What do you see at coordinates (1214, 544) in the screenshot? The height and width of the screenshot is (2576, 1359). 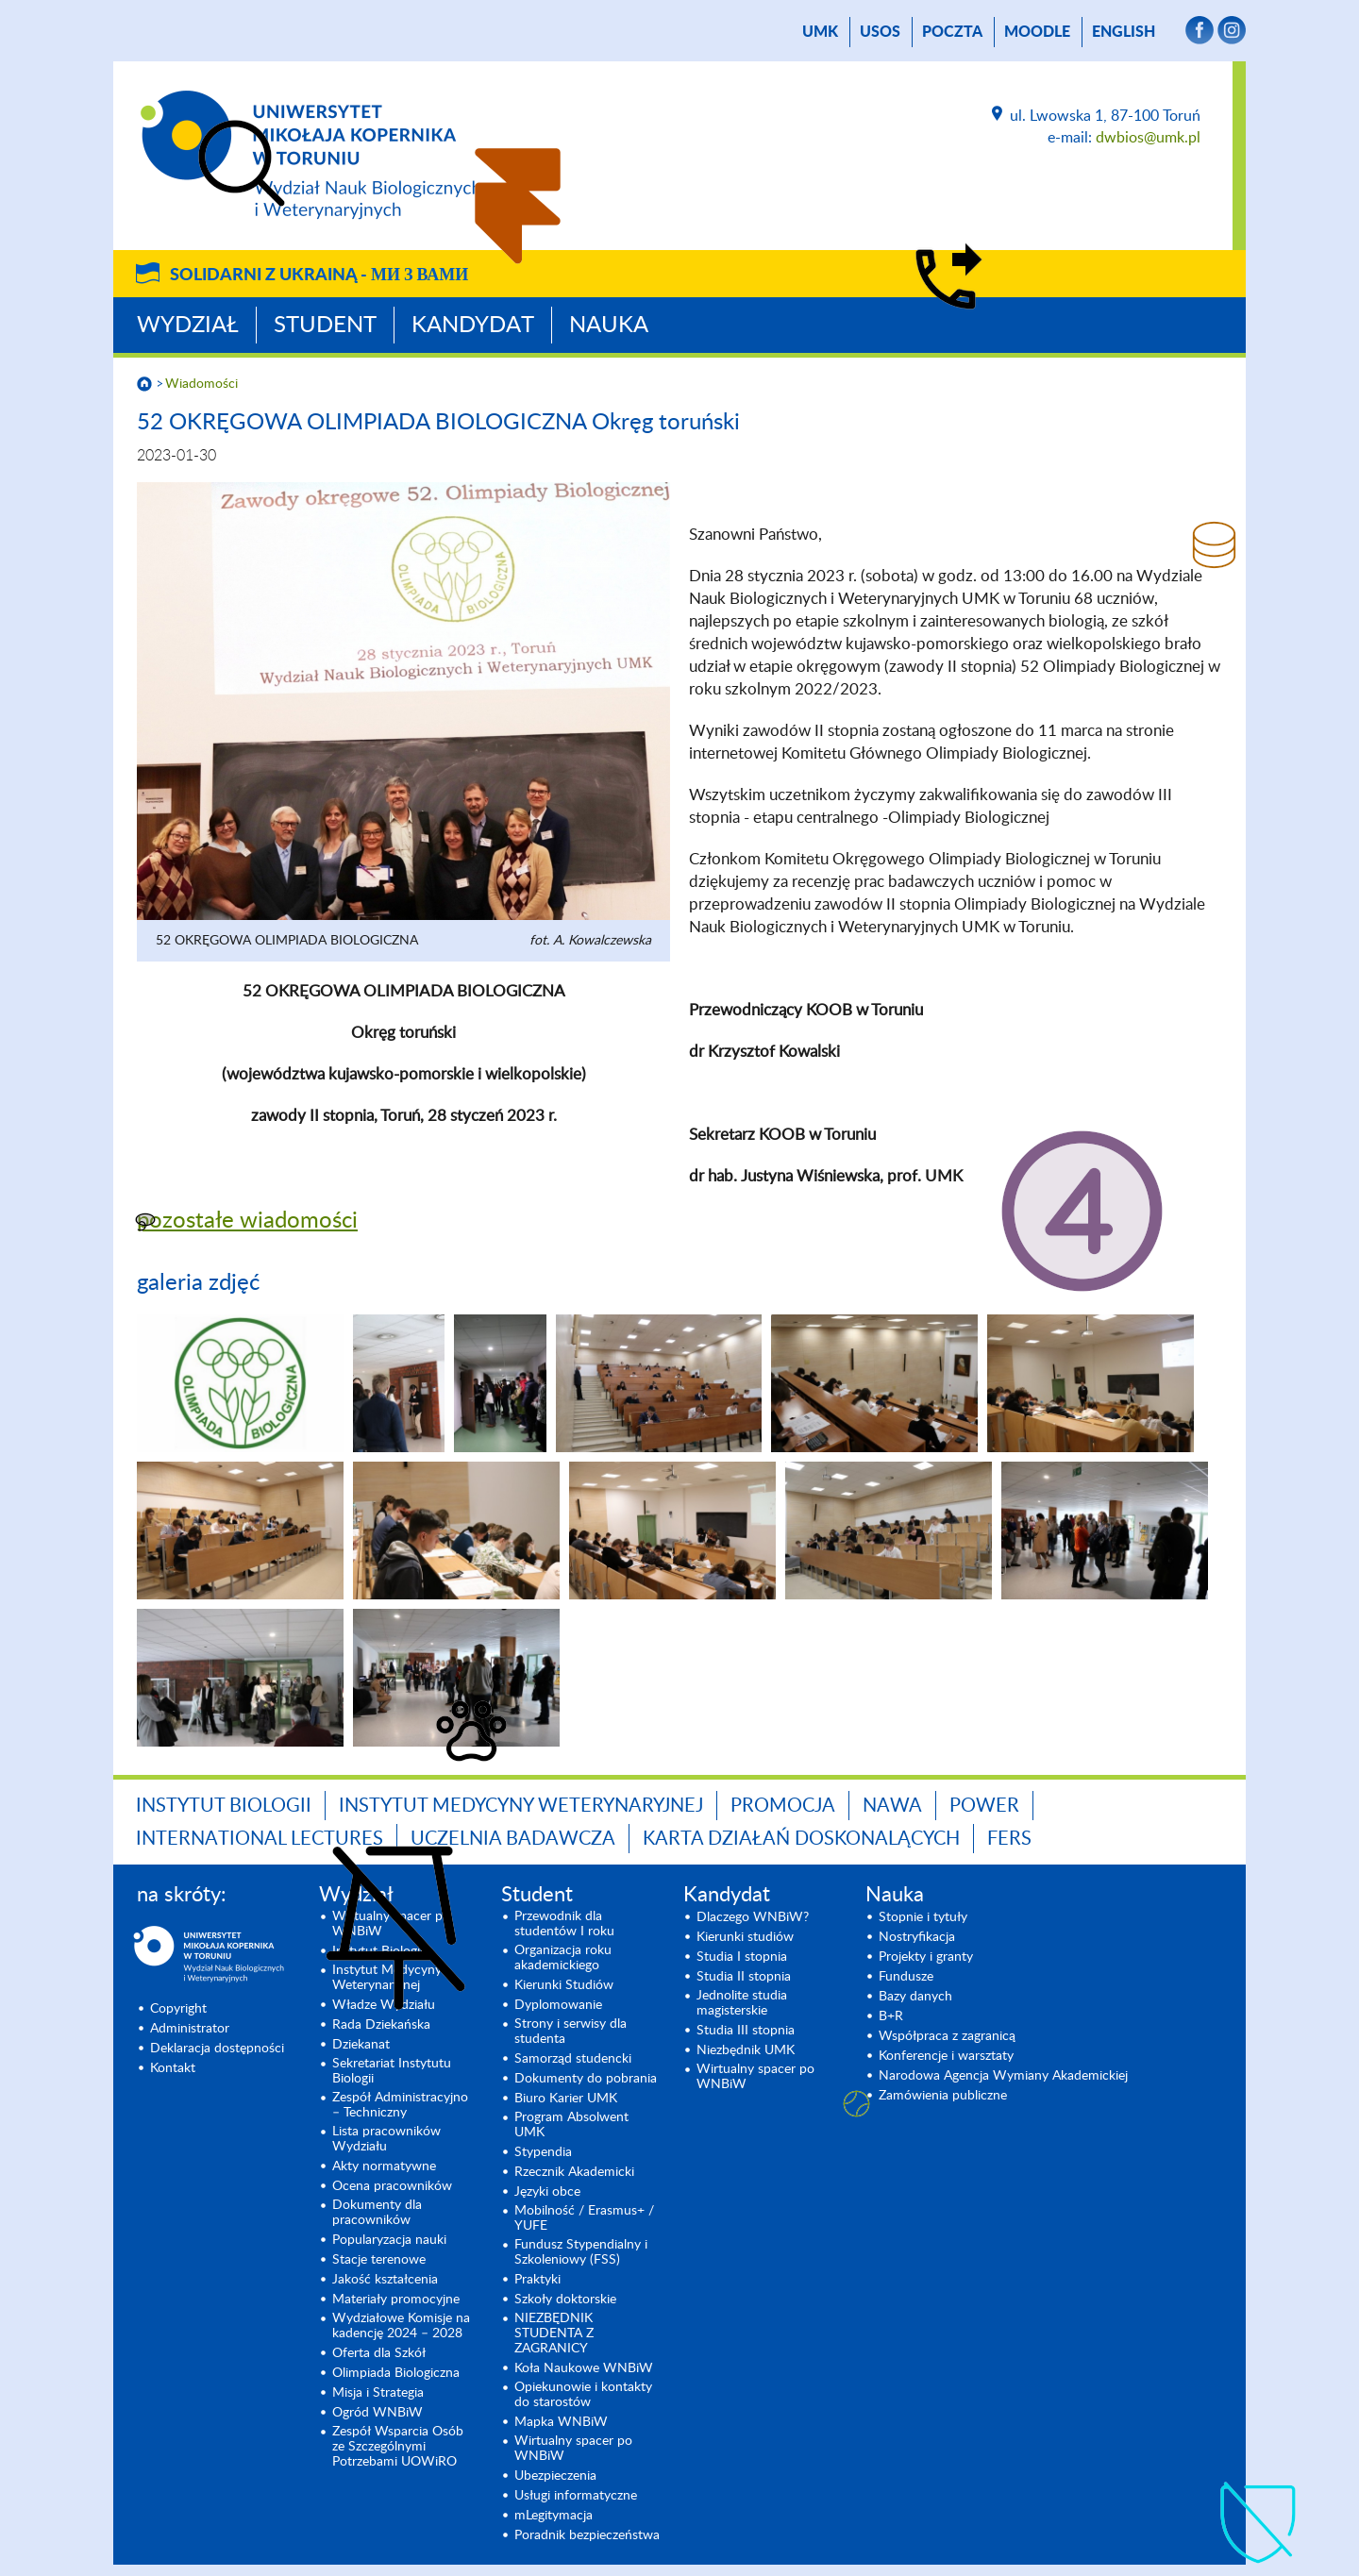 I see `access database or data storage` at bounding box center [1214, 544].